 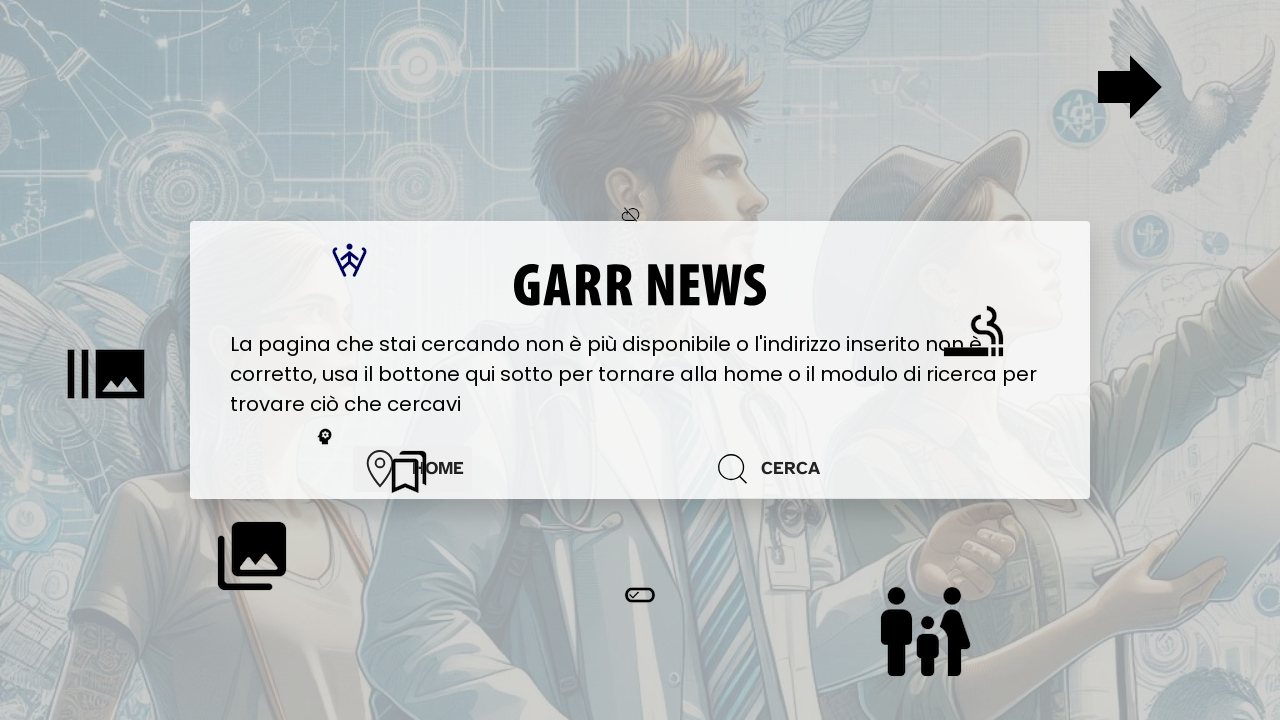 What do you see at coordinates (973, 335) in the screenshot?
I see `indicates a designated smoking area` at bounding box center [973, 335].